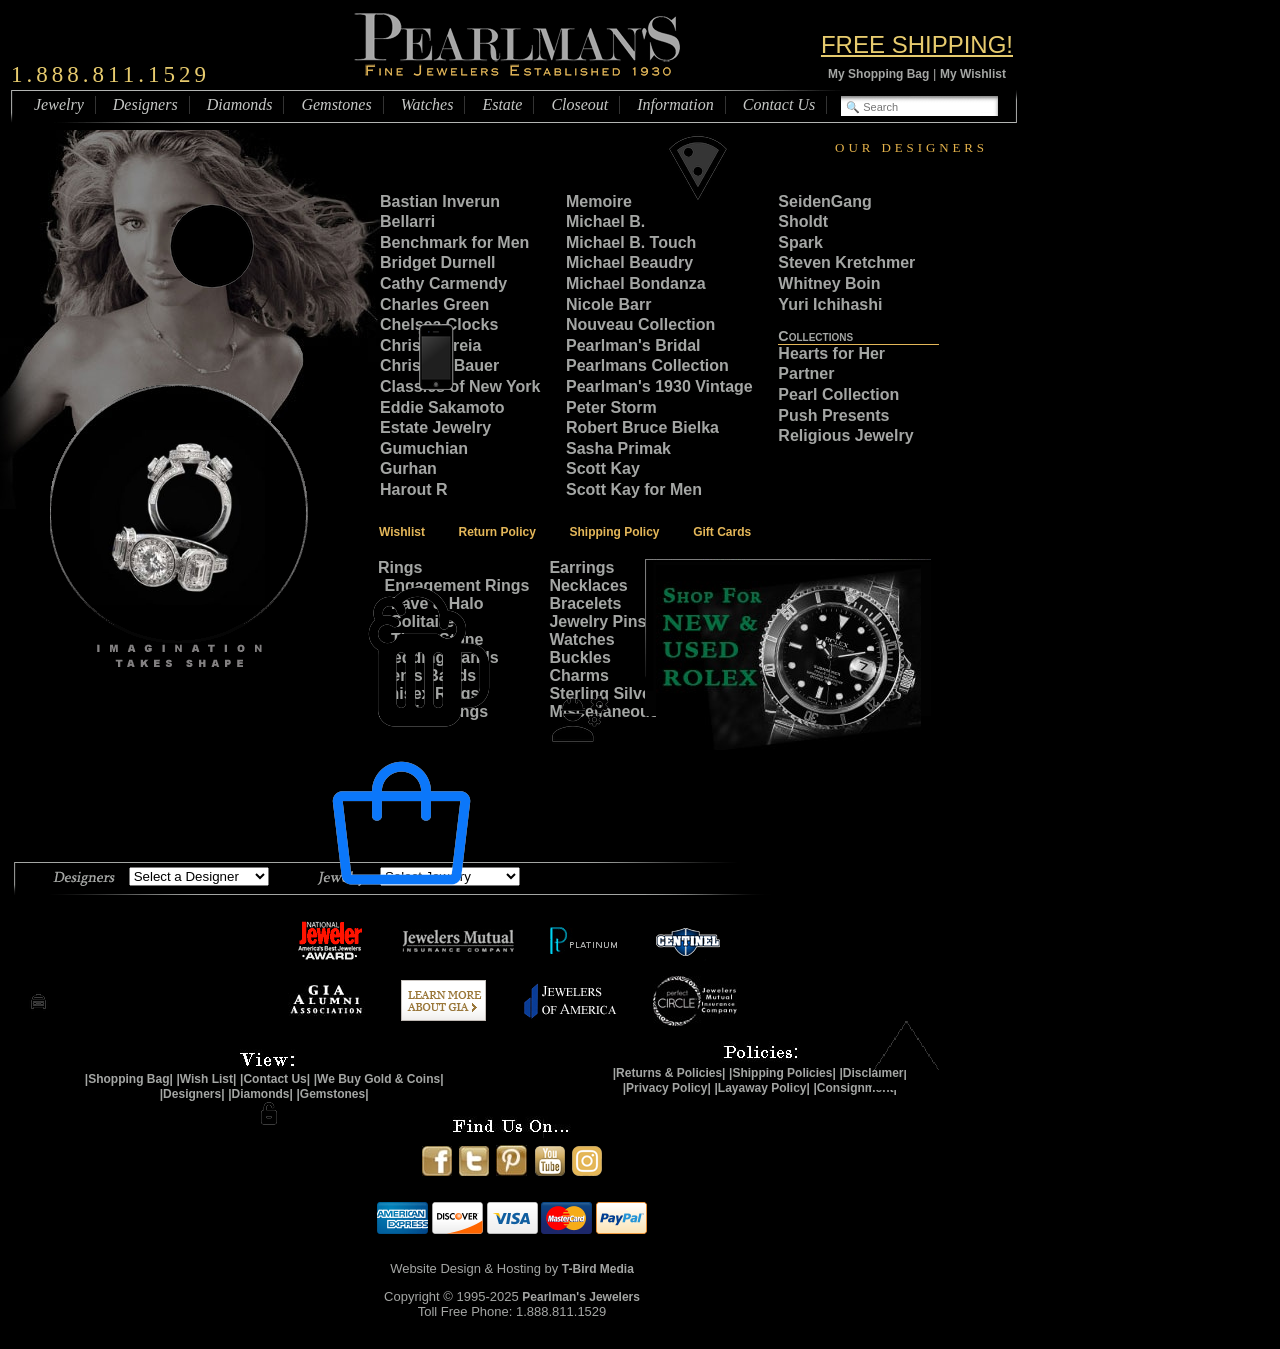 Image resolution: width=1280 pixels, height=1349 pixels. I want to click on indicates a filled or selected state, so click(212, 246).